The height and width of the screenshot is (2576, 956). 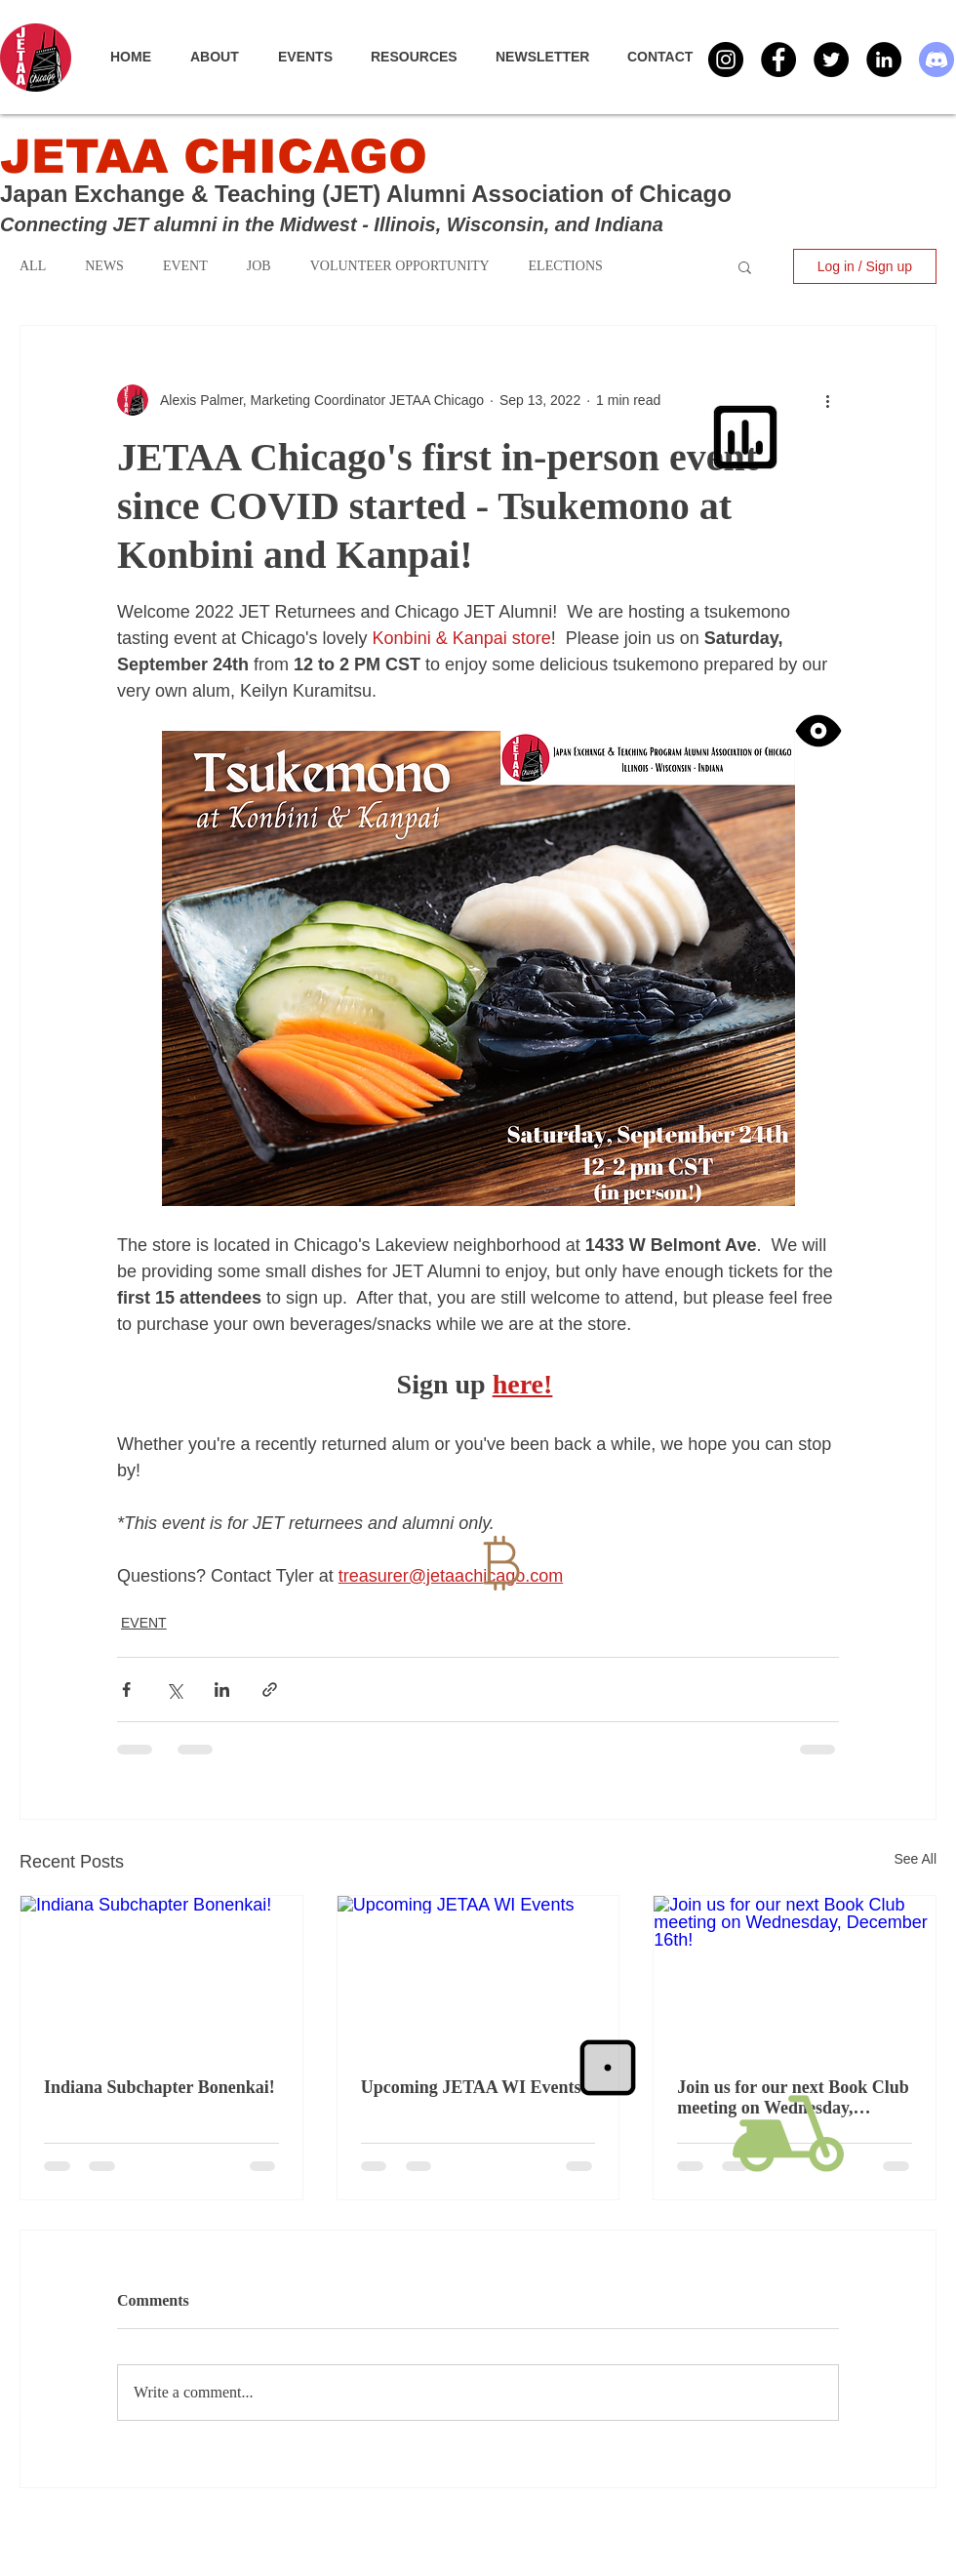 What do you see at coordinates (818, 731) in the screenshot?
I see `view or preview content` at bounding box center [818, 731].